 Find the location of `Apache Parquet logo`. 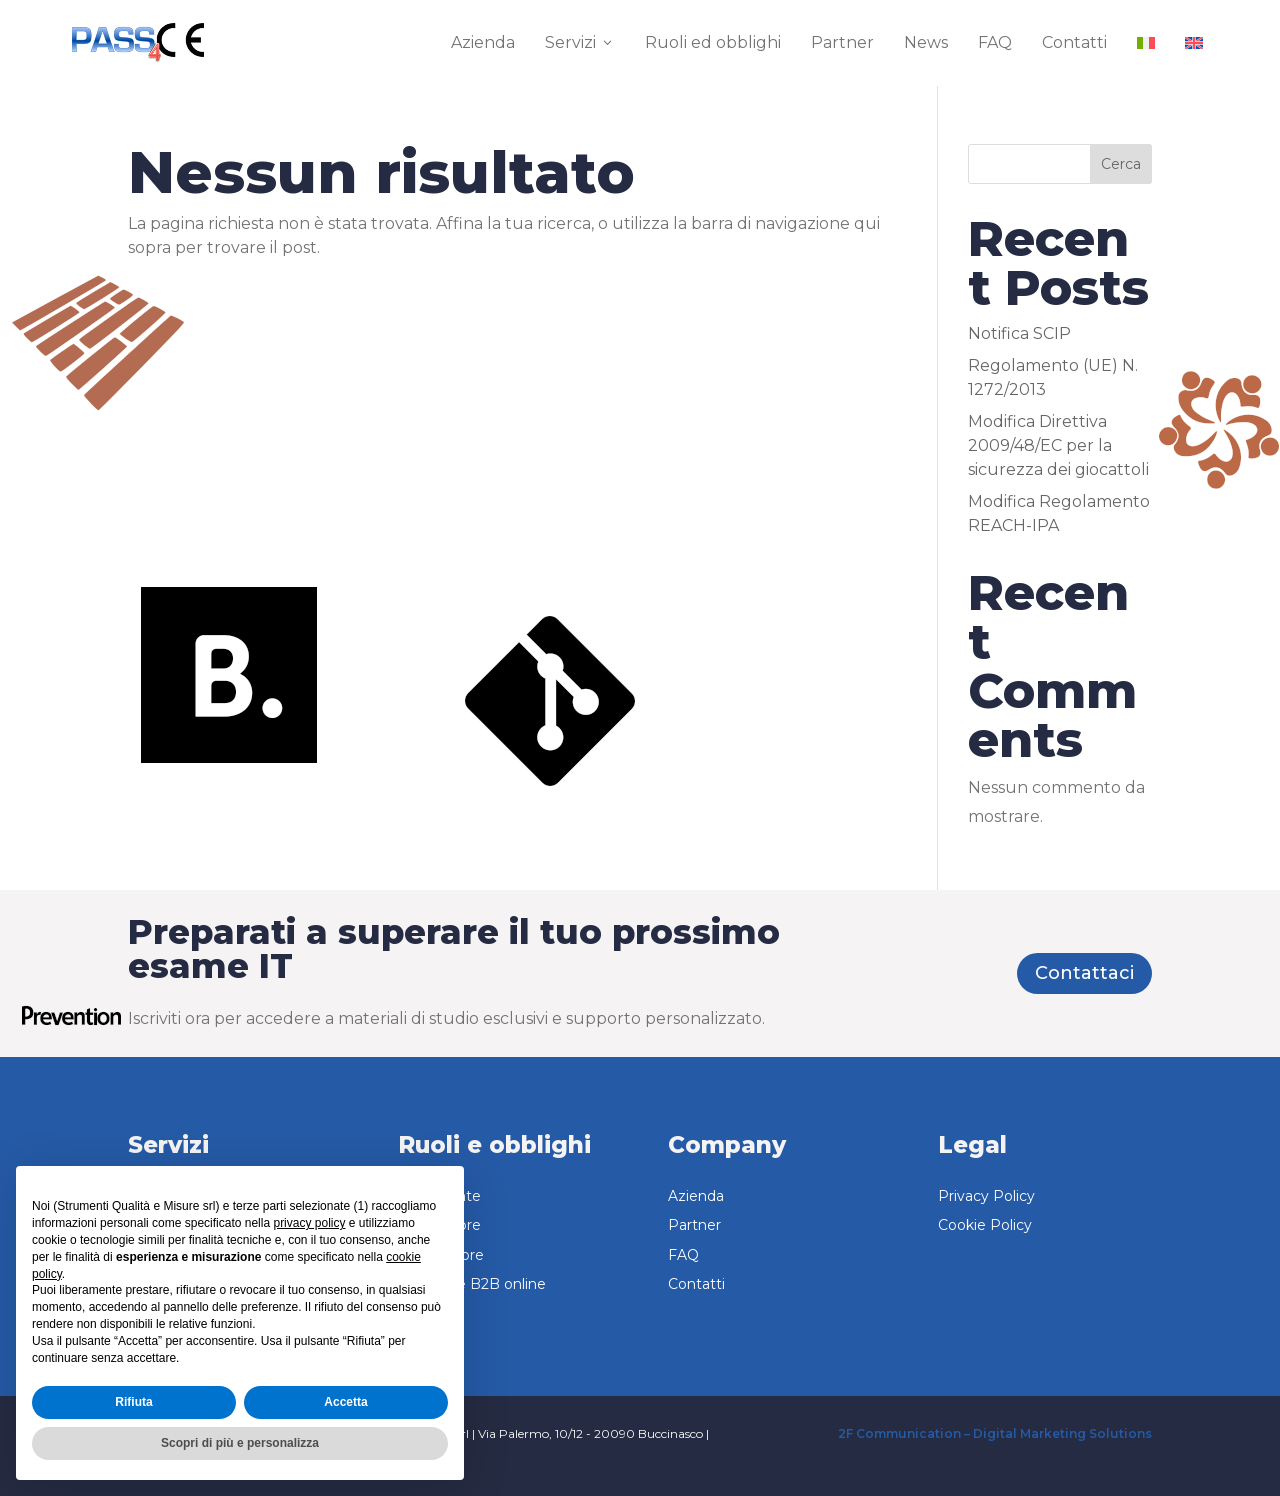

Apache Parquet logo is located at coordinates (98, 343).